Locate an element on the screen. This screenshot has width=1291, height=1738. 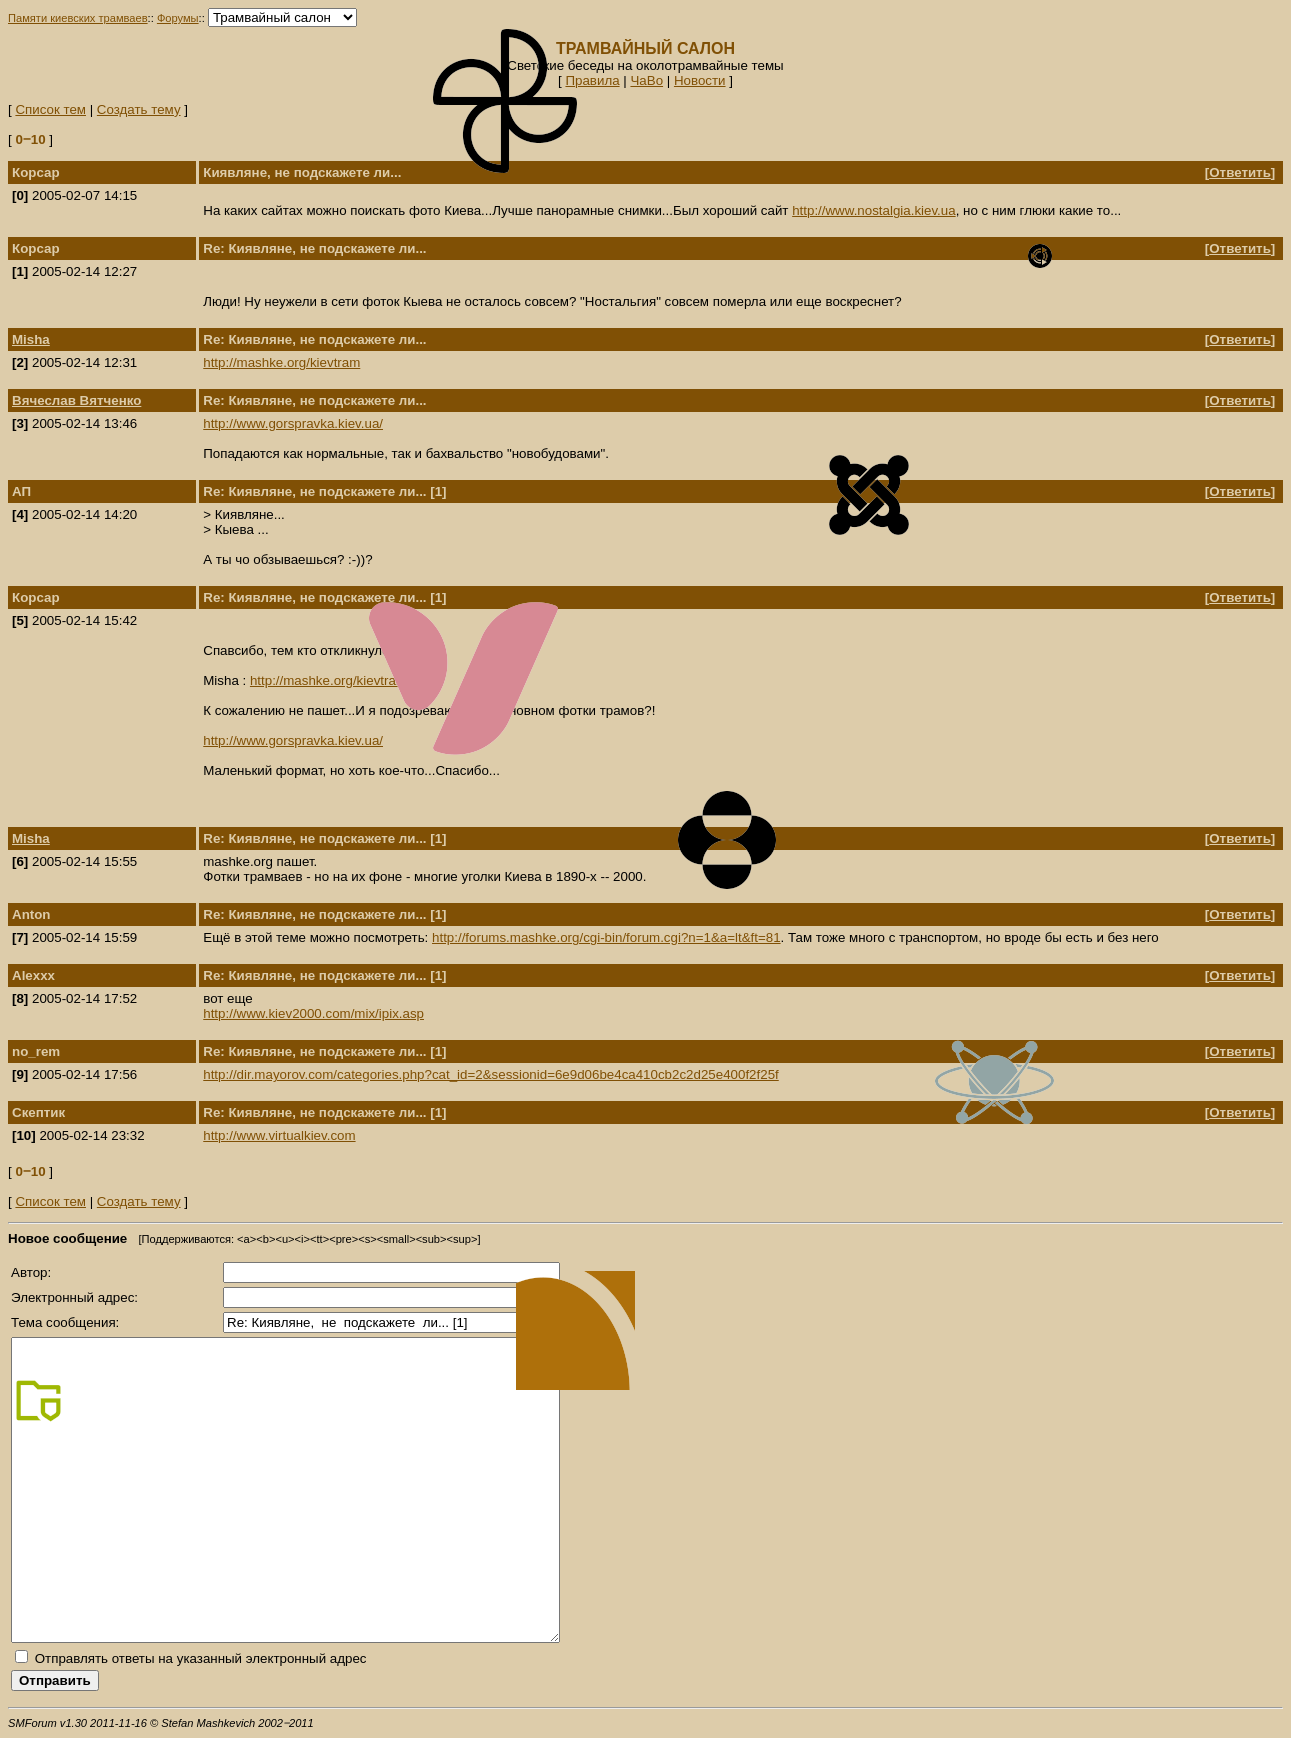
ubuntu mate linux distribution logo is located at coordinates (1040, 256).